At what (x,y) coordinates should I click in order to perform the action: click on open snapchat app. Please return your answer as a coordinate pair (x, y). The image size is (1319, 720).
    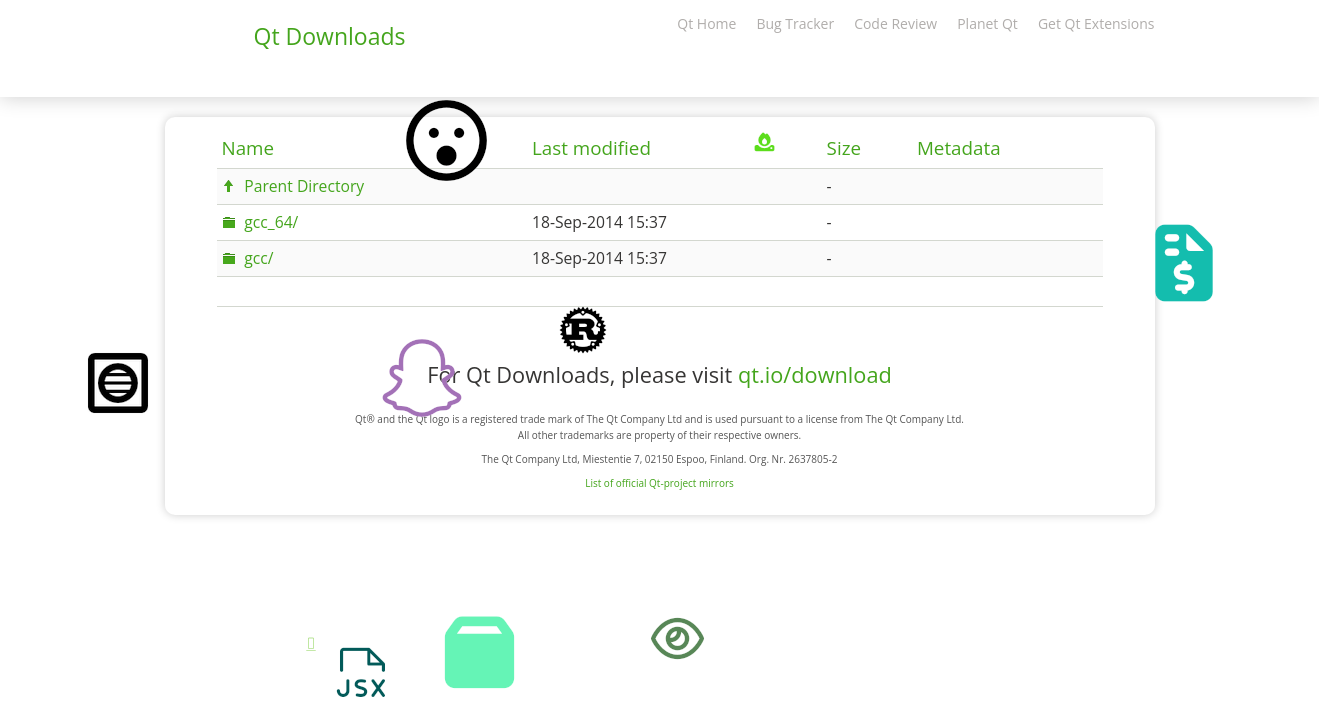
    Looking at the image, I should click on (422, 378).